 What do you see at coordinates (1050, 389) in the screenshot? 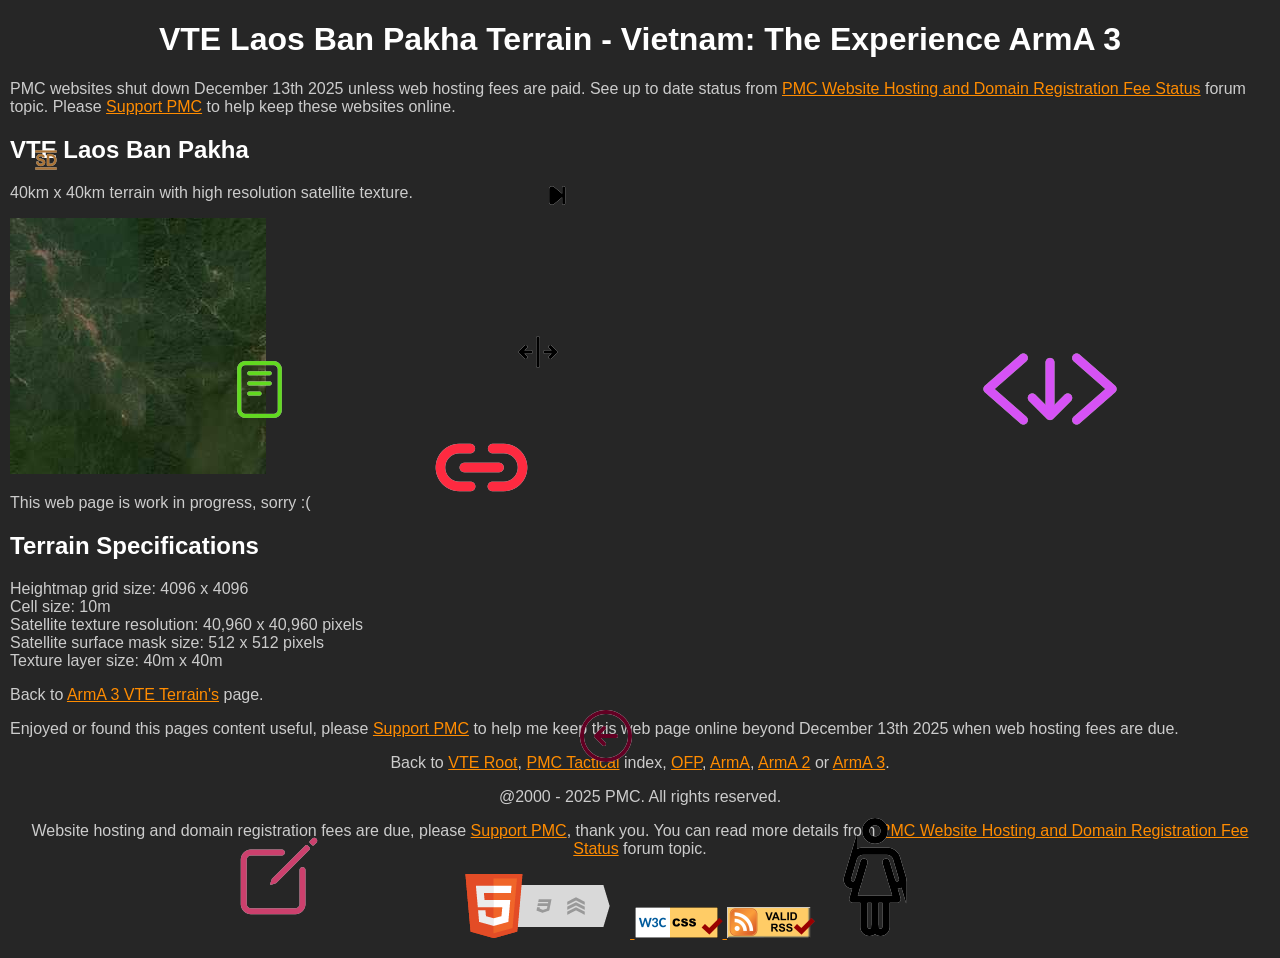
I see `download source code or script files` at bounding box center [1050, 389].